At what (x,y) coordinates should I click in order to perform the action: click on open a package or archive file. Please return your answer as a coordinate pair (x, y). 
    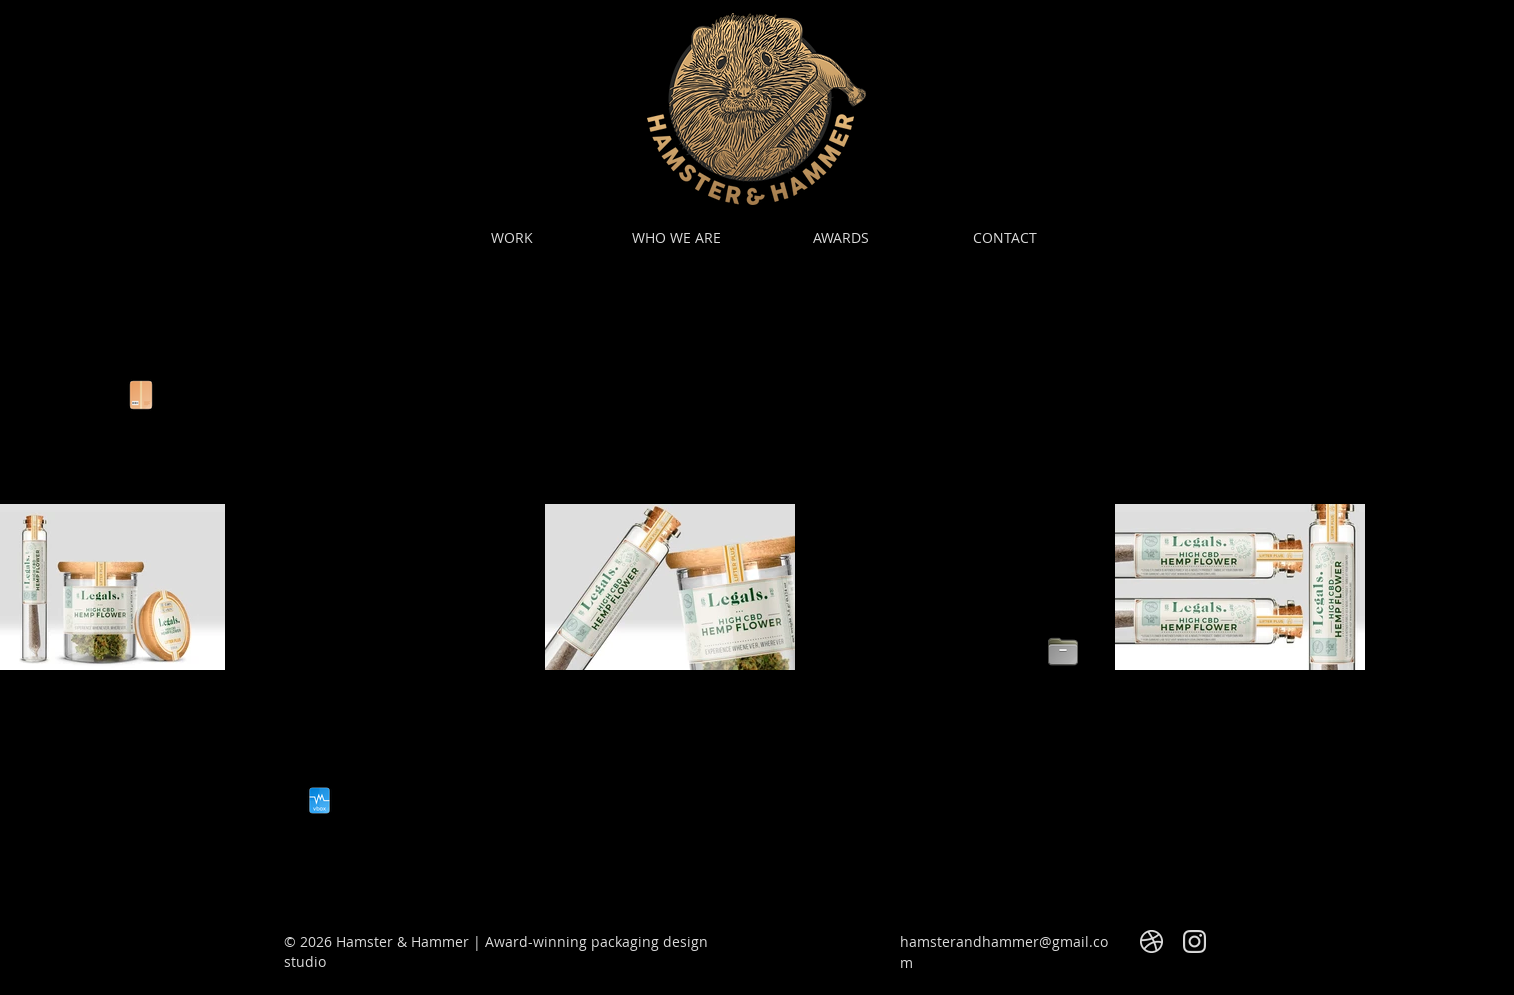
    Looking at the image, I should click on (141, 395).